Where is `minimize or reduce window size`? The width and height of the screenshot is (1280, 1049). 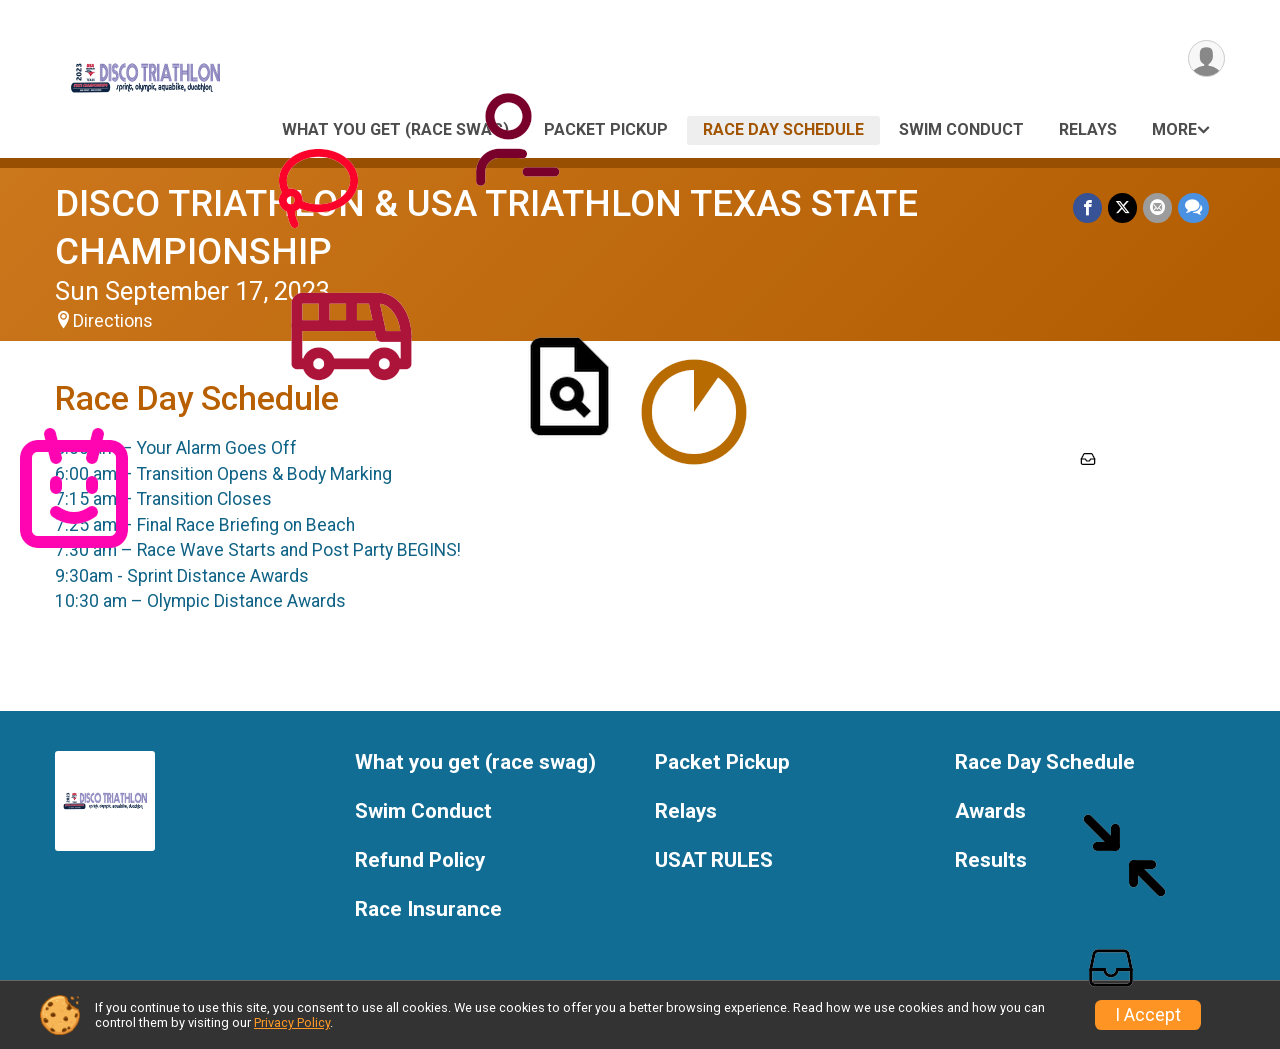
minimize or reduce window size is located at coordinates (1124, 855).